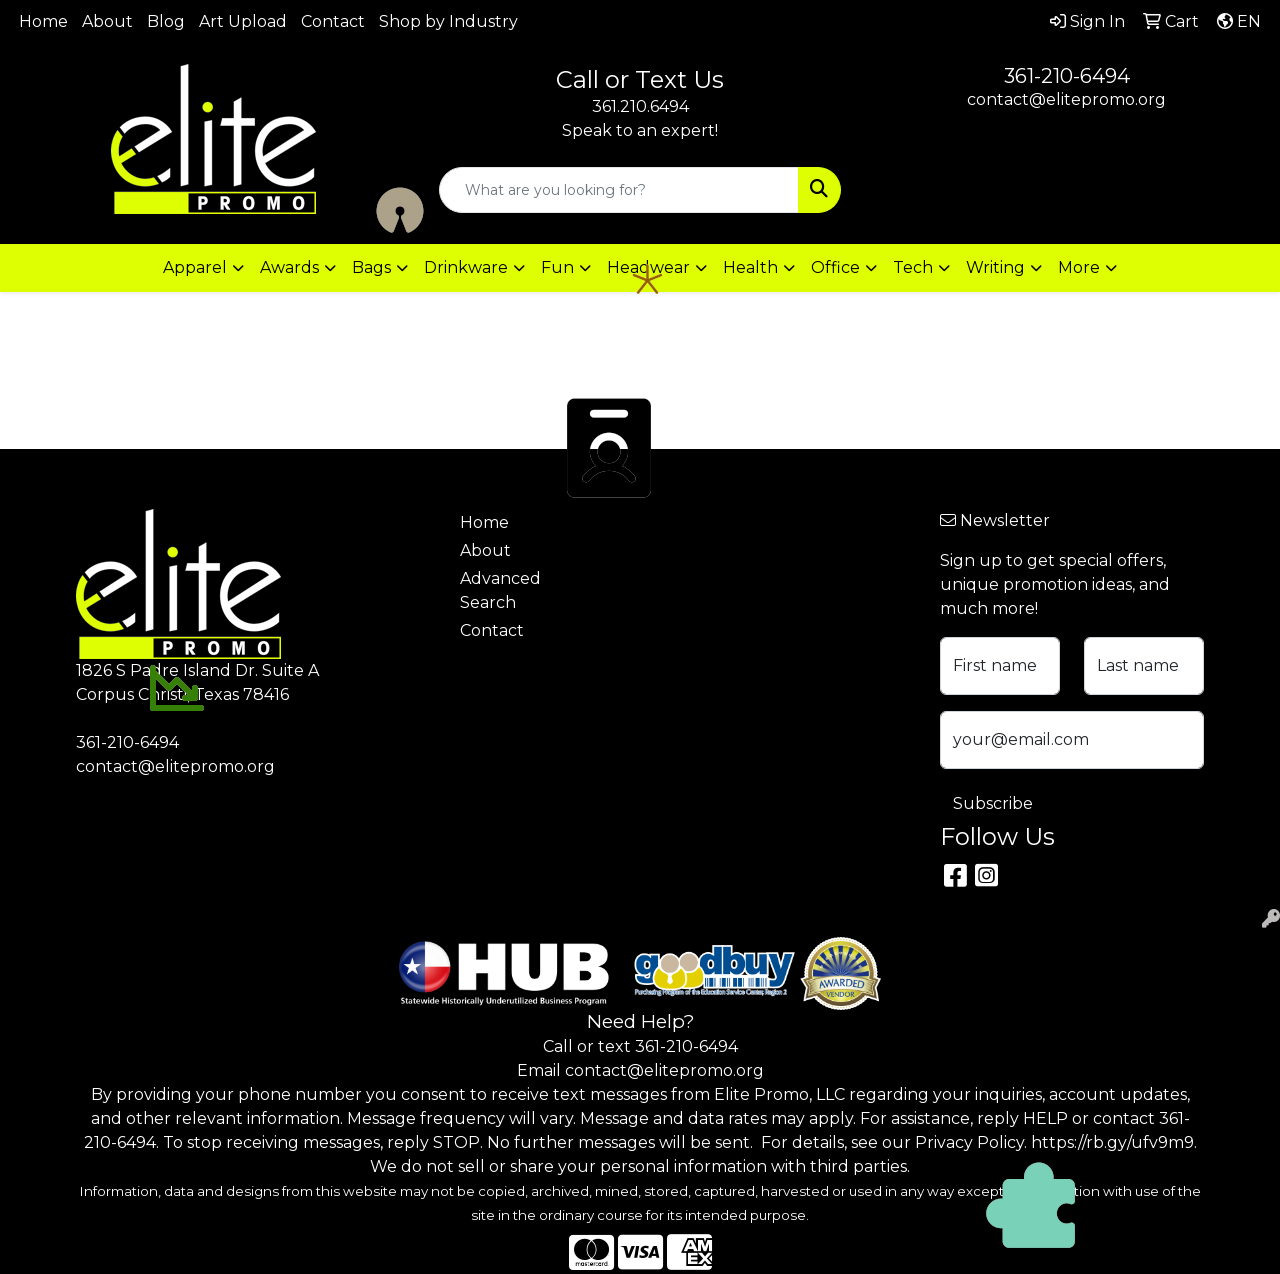 The width and height of the screenshot is (1280, 1274). Describe the element at coordinates (647, 280) in the screenshot. I see `indicates a required field in a form` at that location.